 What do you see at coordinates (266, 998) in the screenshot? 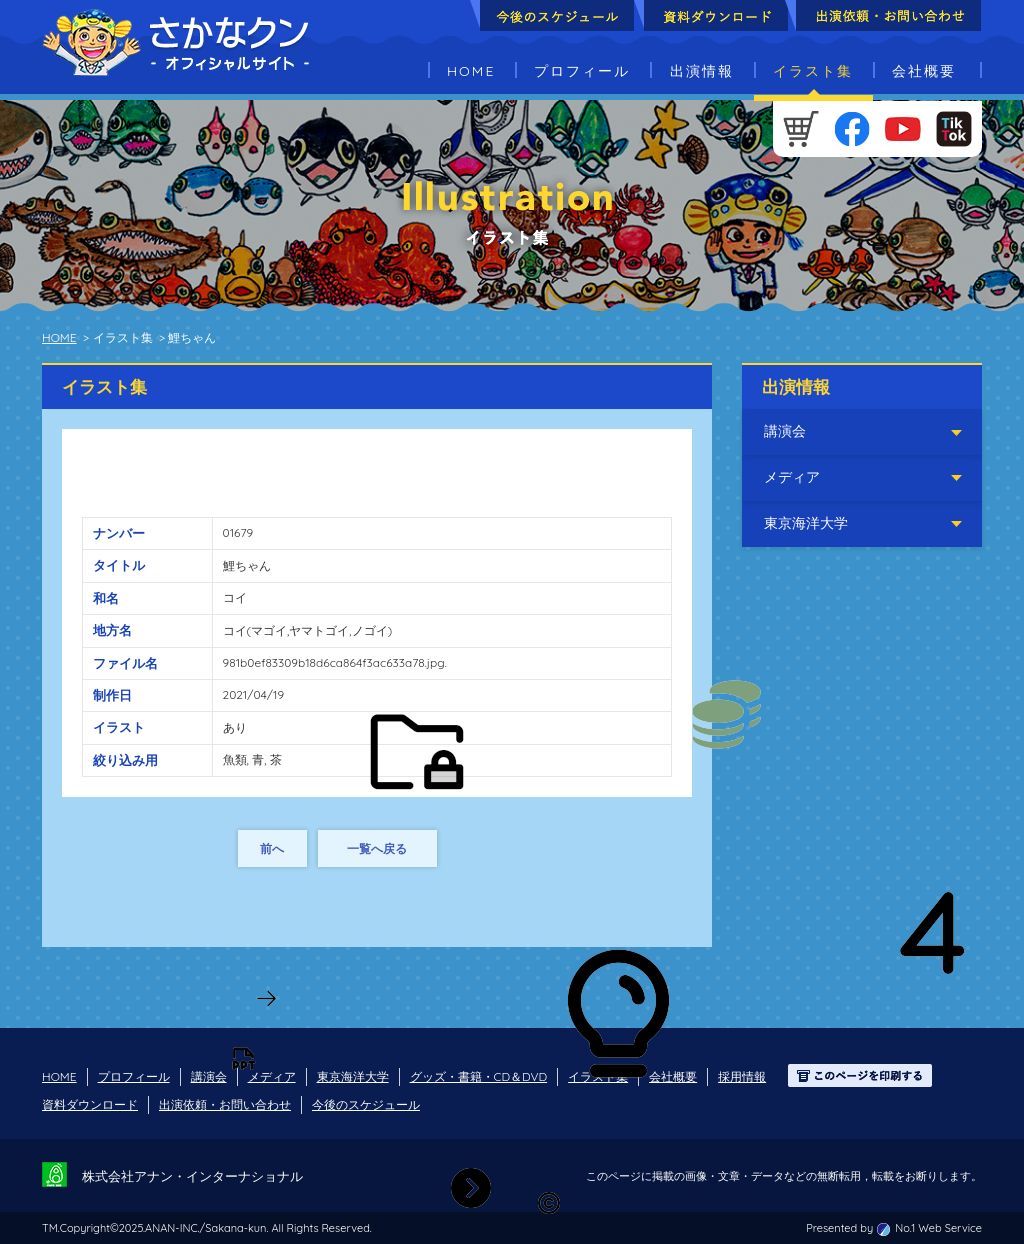
I see `navigate to the next item or screen` at bounding box center [266, 998].